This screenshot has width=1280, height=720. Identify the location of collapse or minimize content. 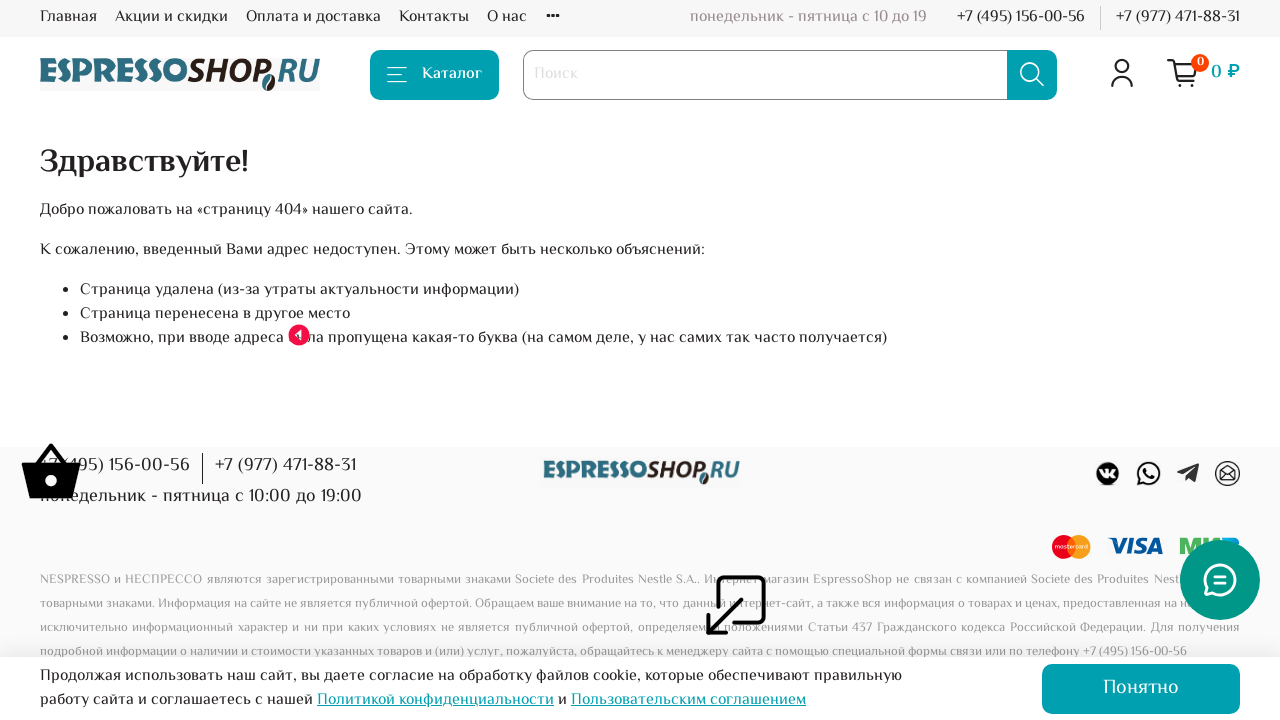
(736, 605).